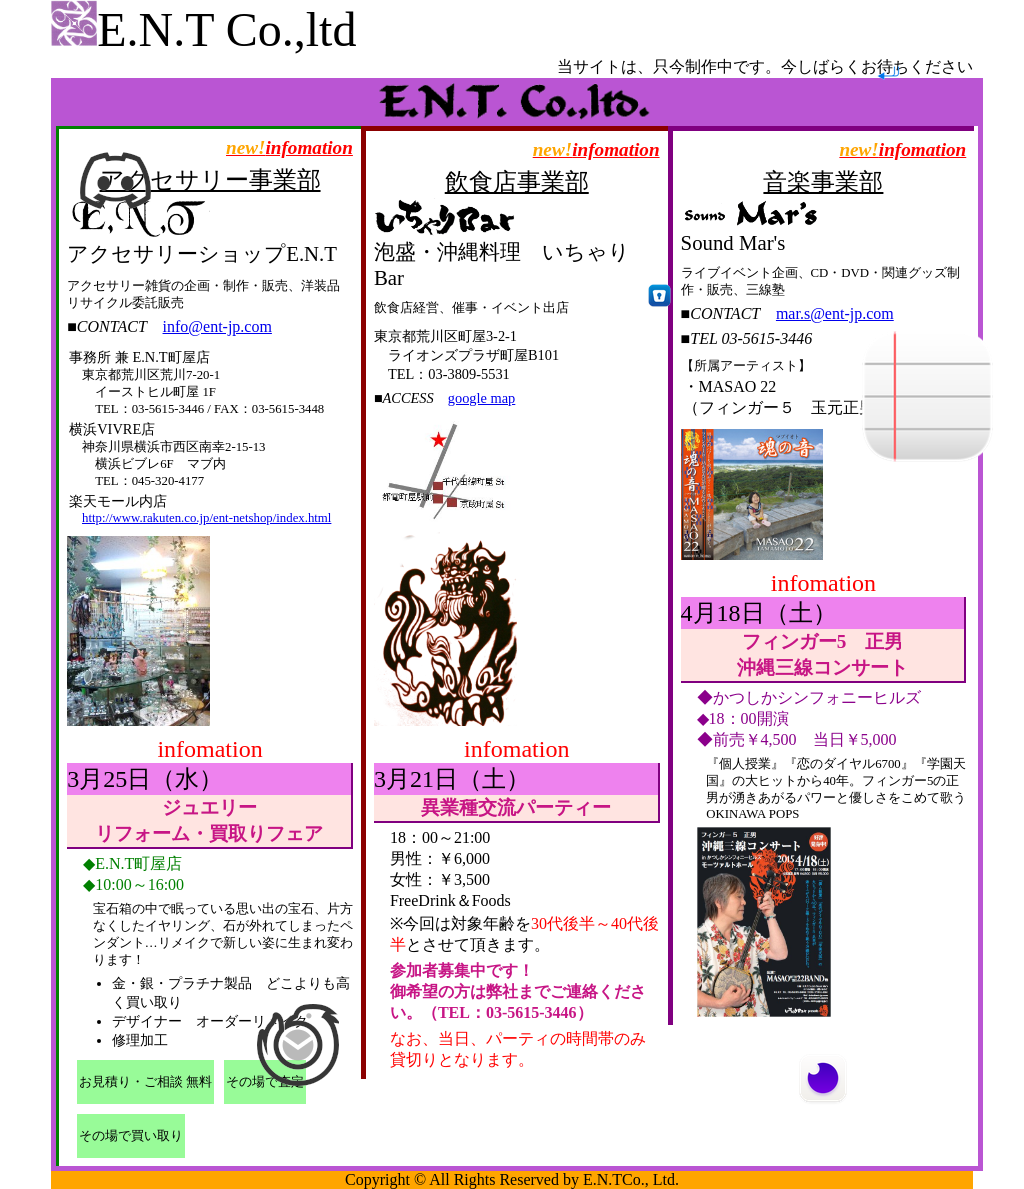  Describe the element at coordinates (115, 180) in the screenshot. I see `open Discord app` at that location.